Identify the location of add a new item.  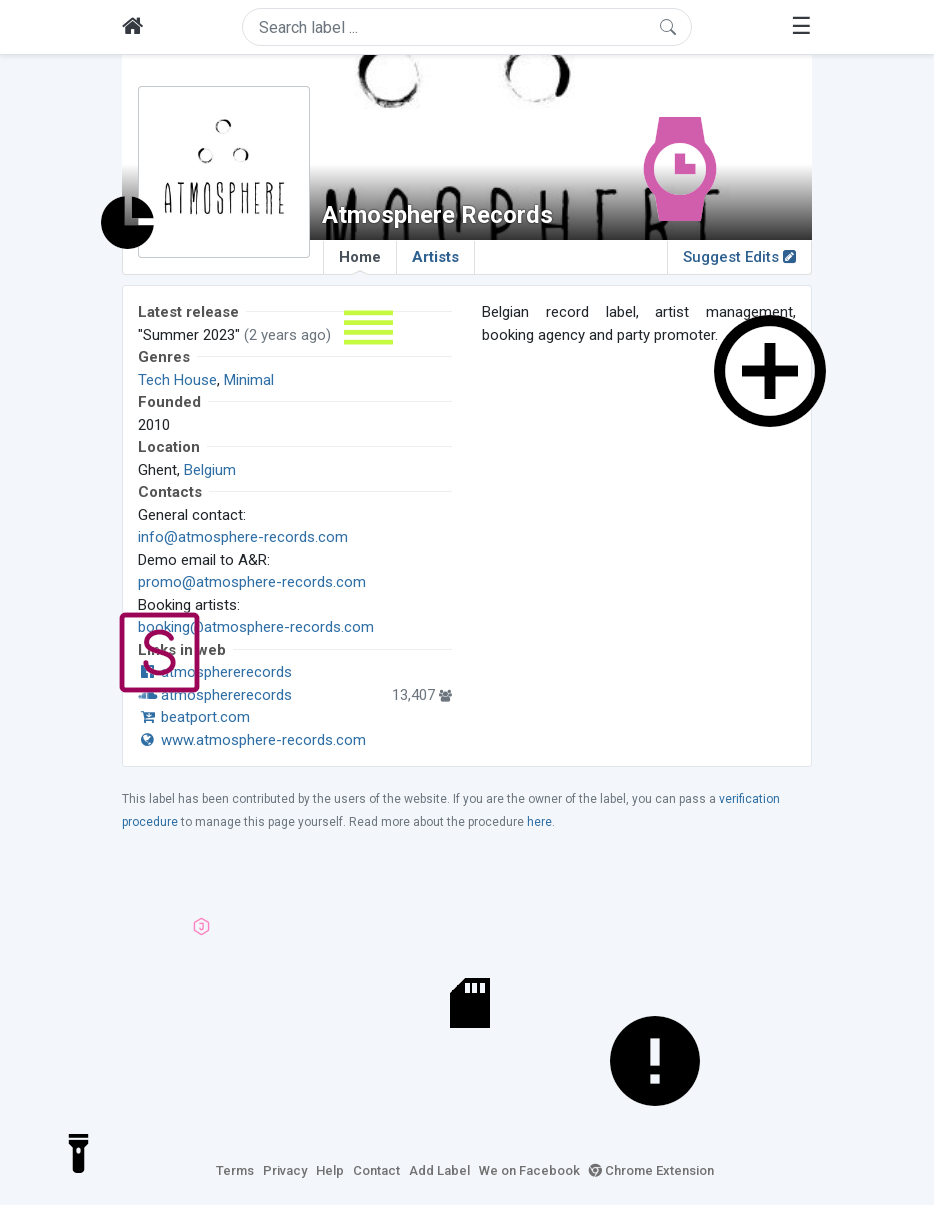
(770, 371).